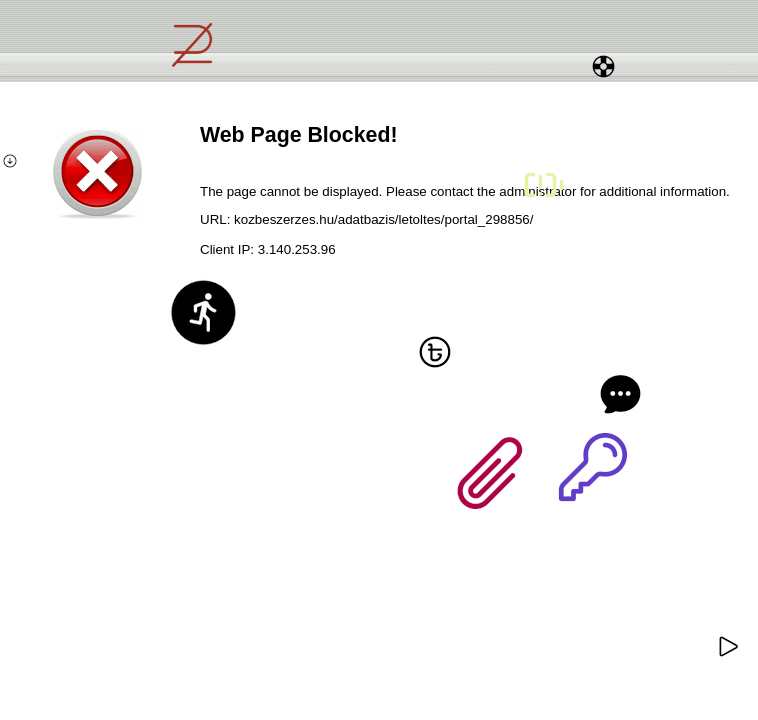 This screenshot has width=758, height=720. Describe the element at coordinates (603, 66) in the screenshot. I see `access help or support center` at that location.